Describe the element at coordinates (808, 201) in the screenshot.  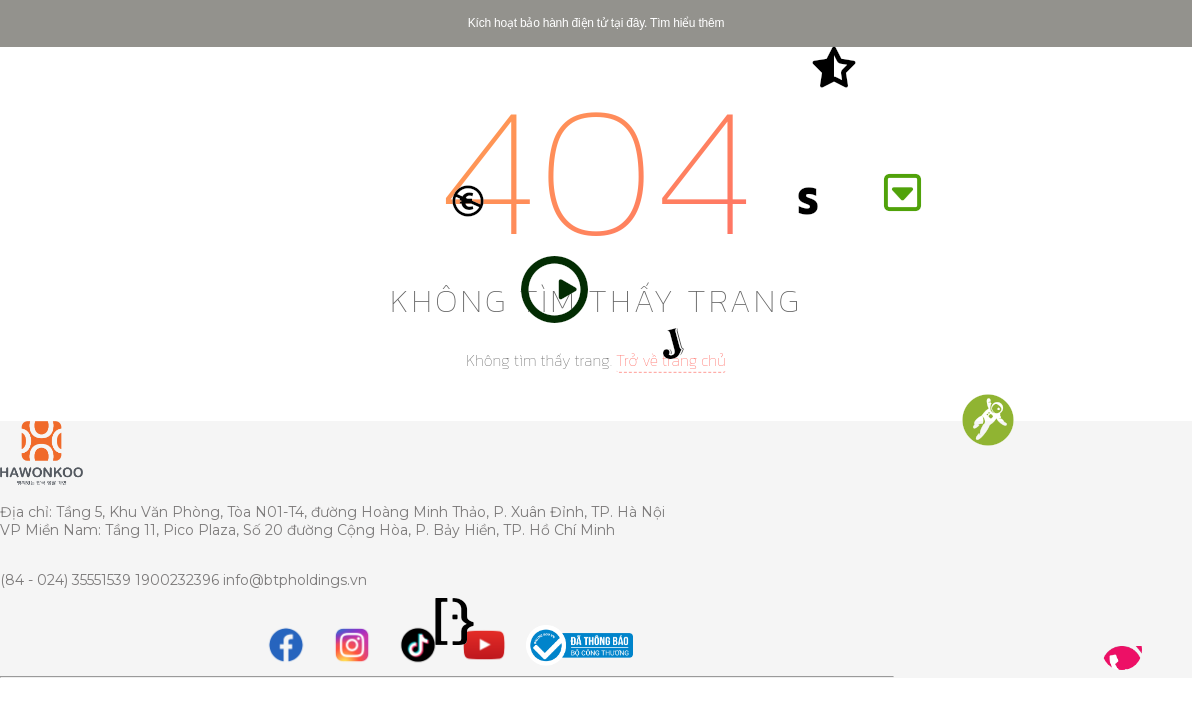
I see `stripe payment integration` at that location.